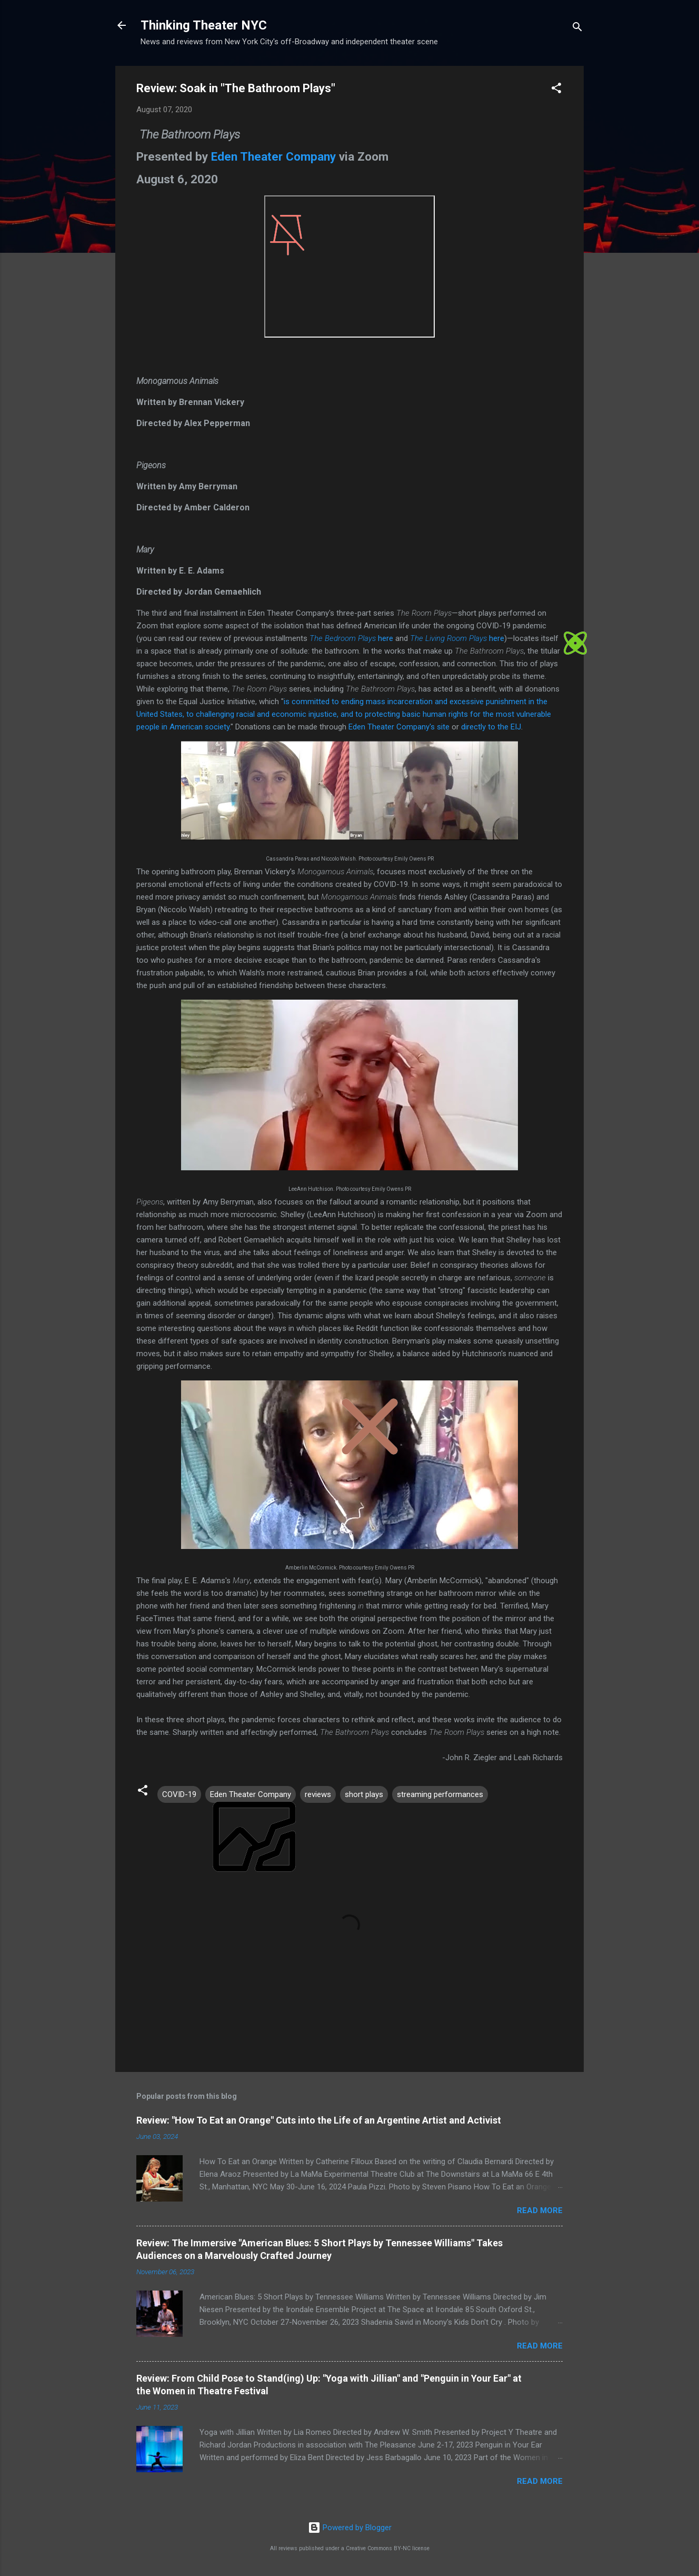 The image size is (699, 2576). Describe the element at coordinates (288, 233) in the screenshot. I see `unpin this item` at that location.